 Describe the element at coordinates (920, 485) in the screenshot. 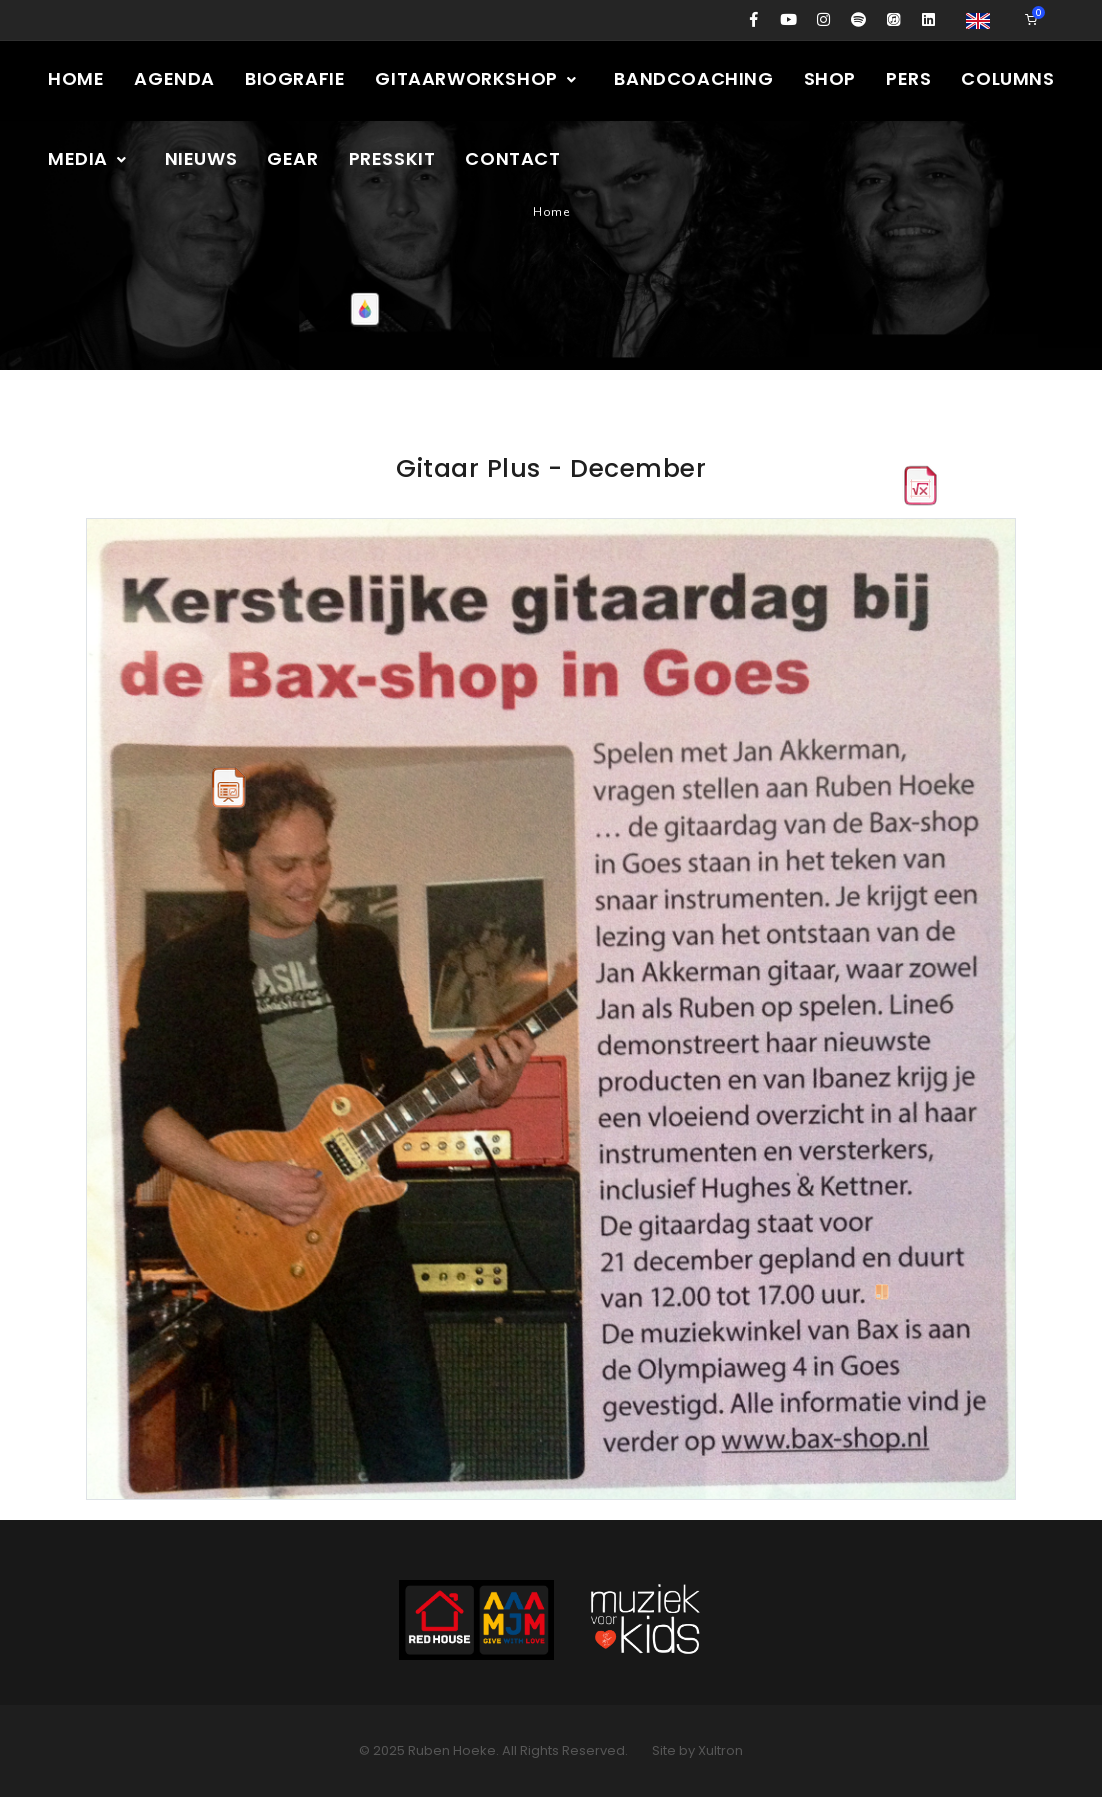

I see `open an opendocument formula template file` at that location.